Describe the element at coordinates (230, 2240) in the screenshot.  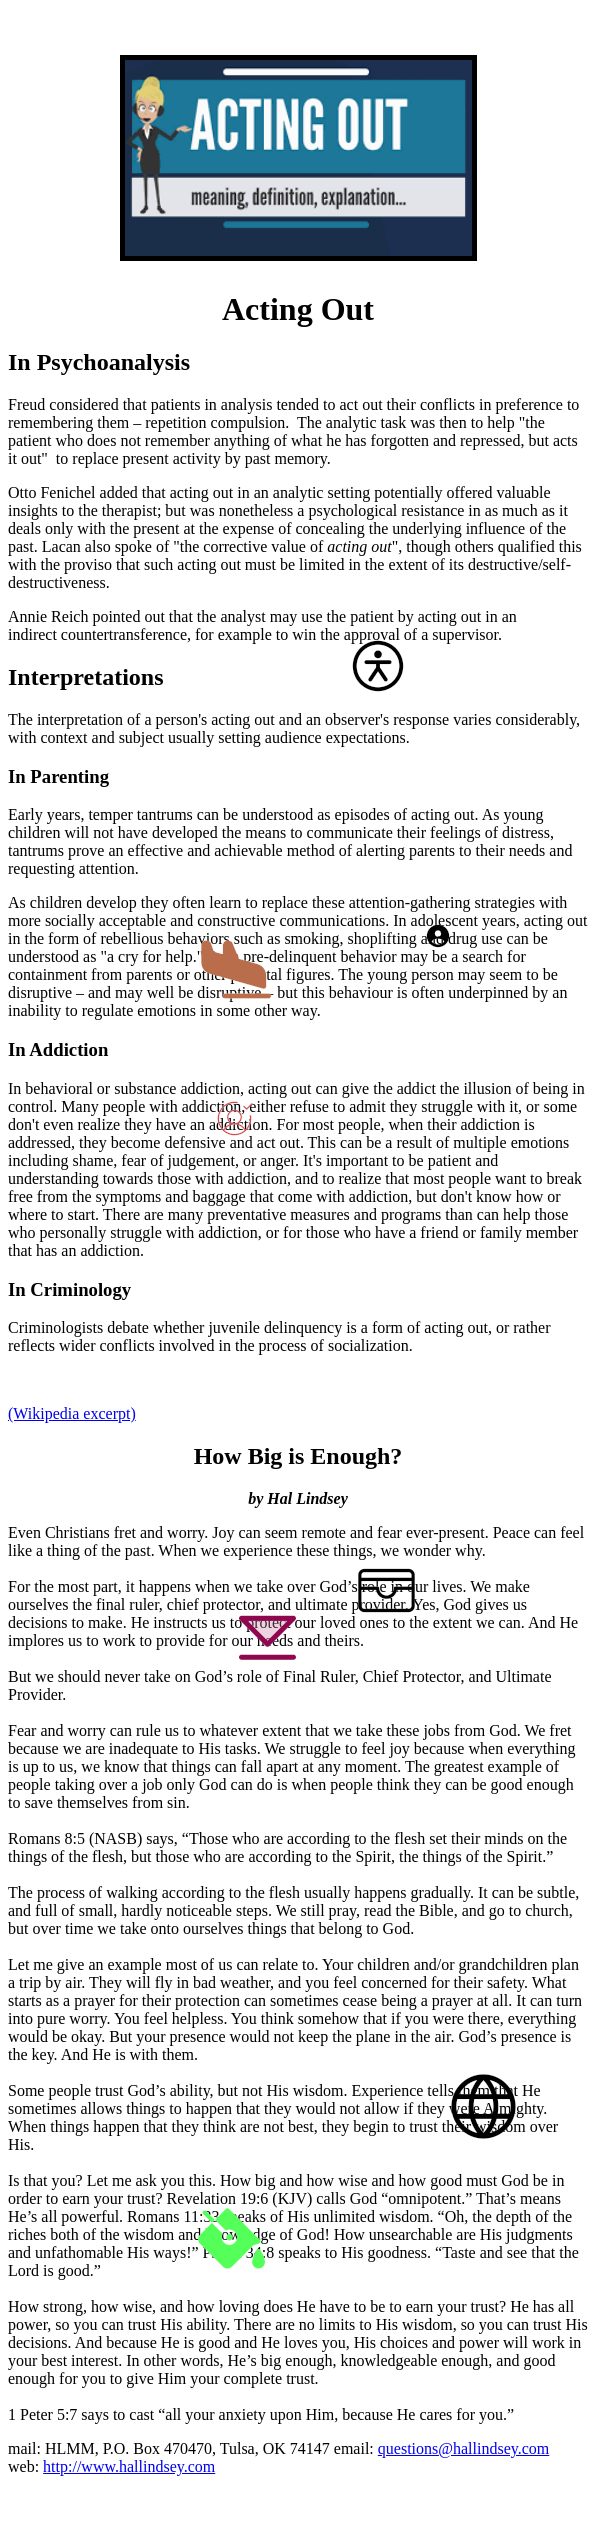
I see `fill area with selected color` at that location.